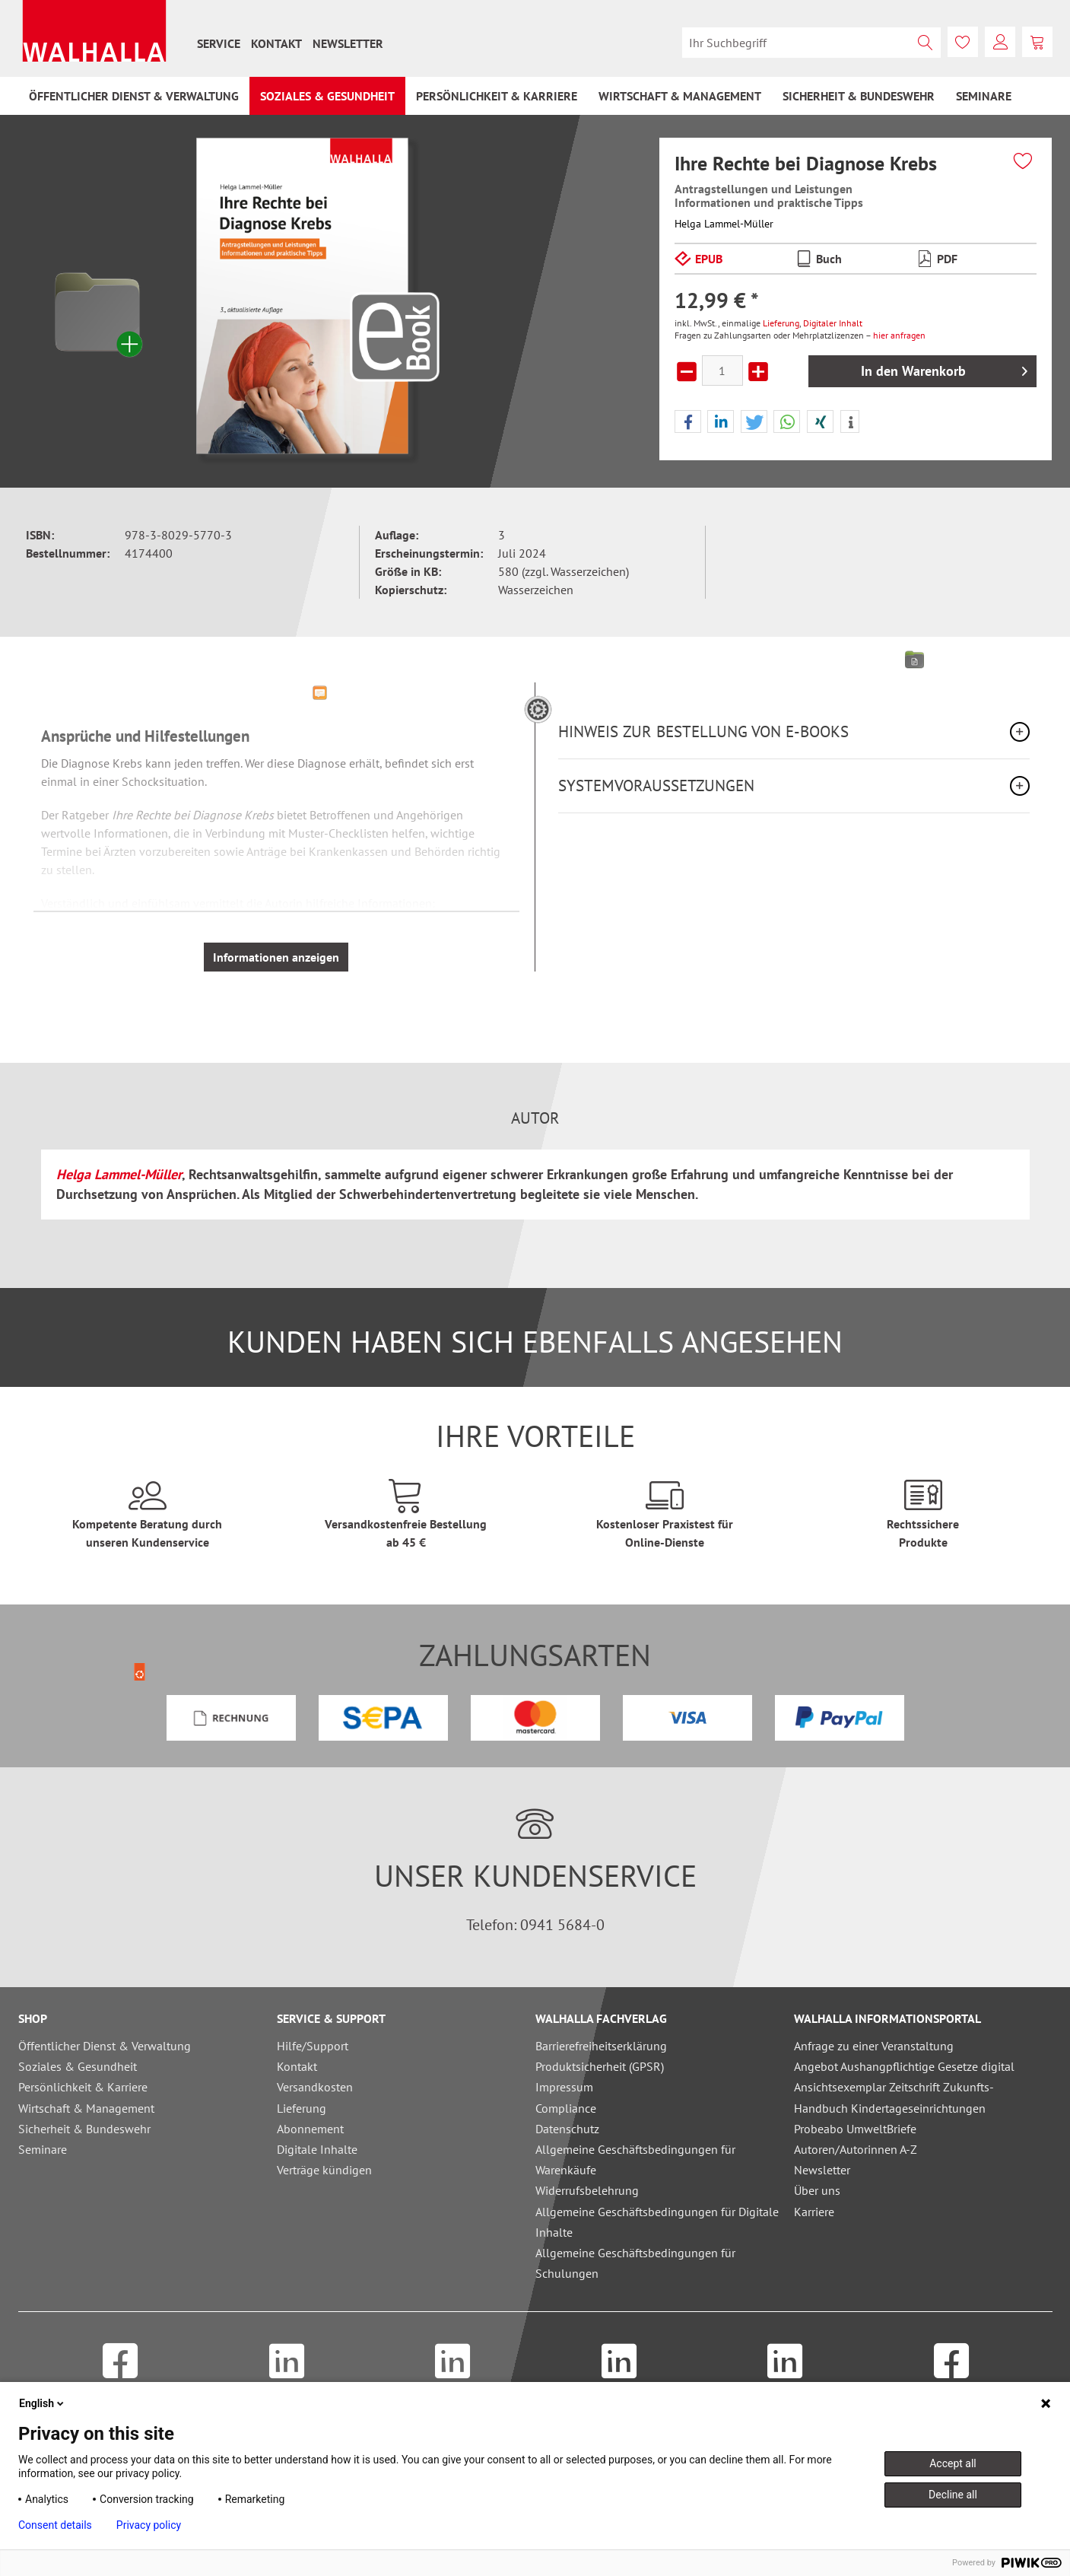  I want to click on access your documents folder, so click(914, 659).